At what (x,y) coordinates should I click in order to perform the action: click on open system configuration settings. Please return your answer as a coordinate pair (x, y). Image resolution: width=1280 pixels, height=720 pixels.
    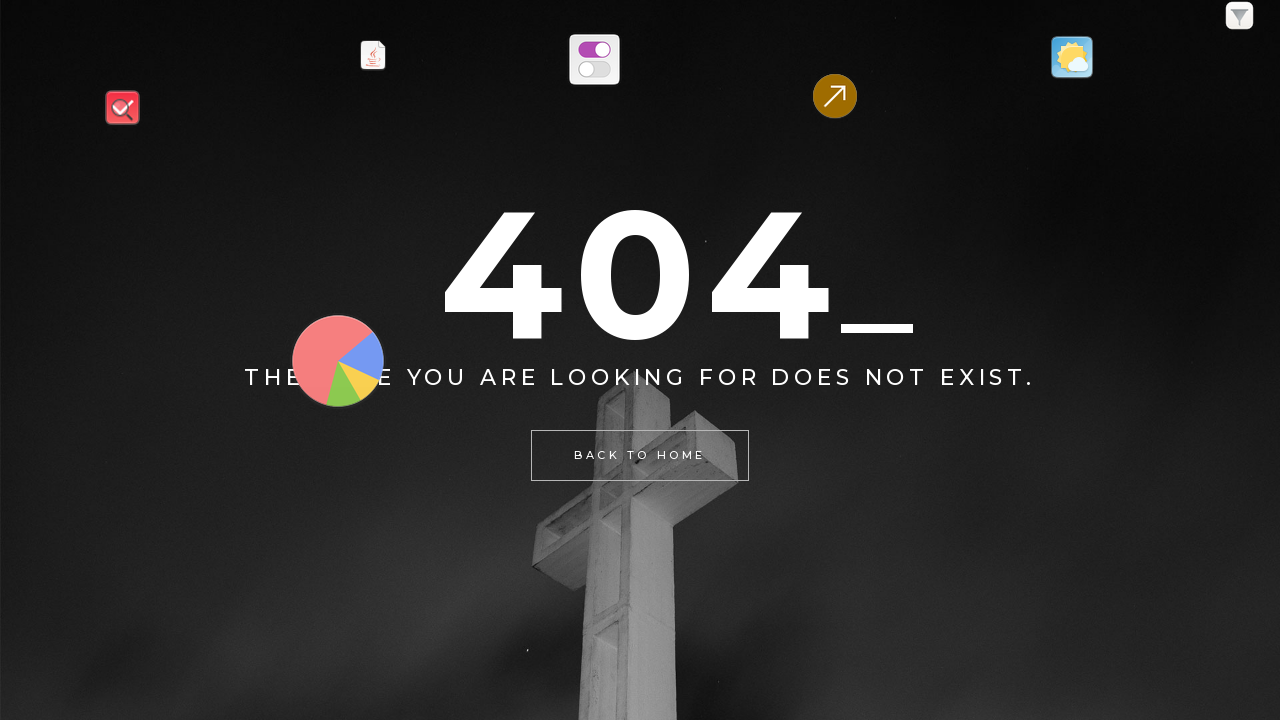
    Looking at the image, I should click on (122, 107).